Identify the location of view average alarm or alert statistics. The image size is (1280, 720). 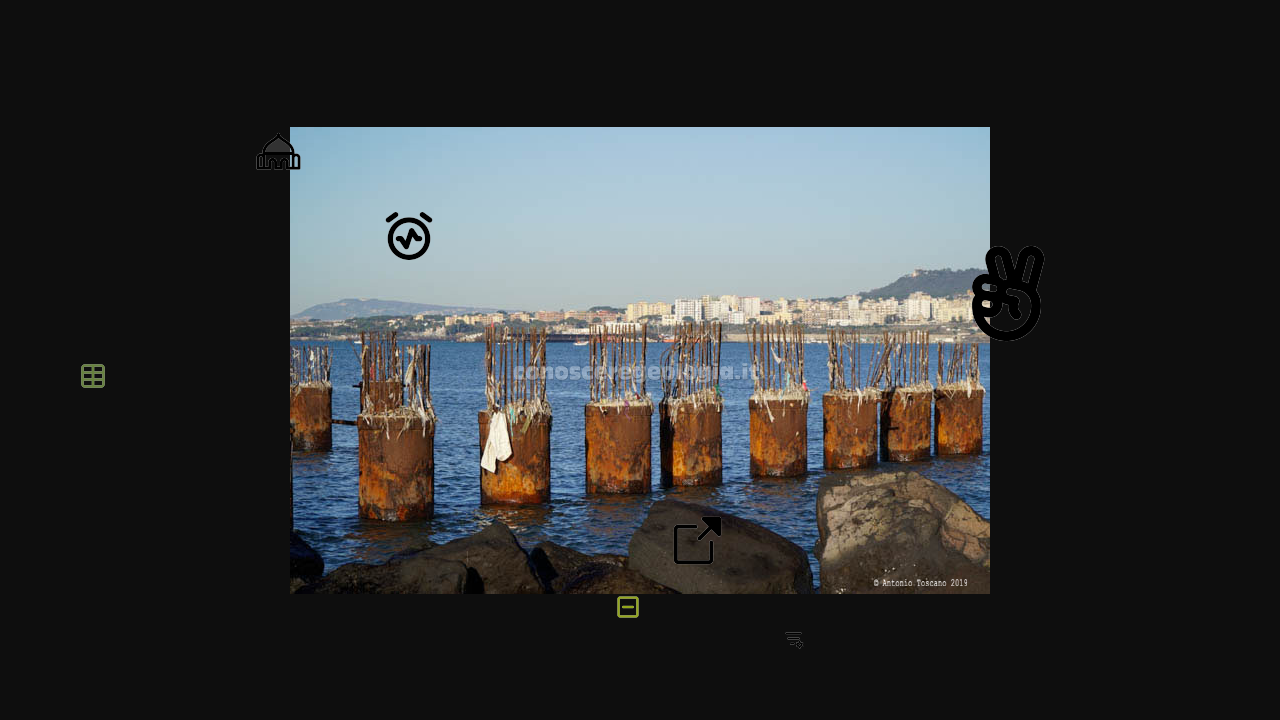
(409, 236).